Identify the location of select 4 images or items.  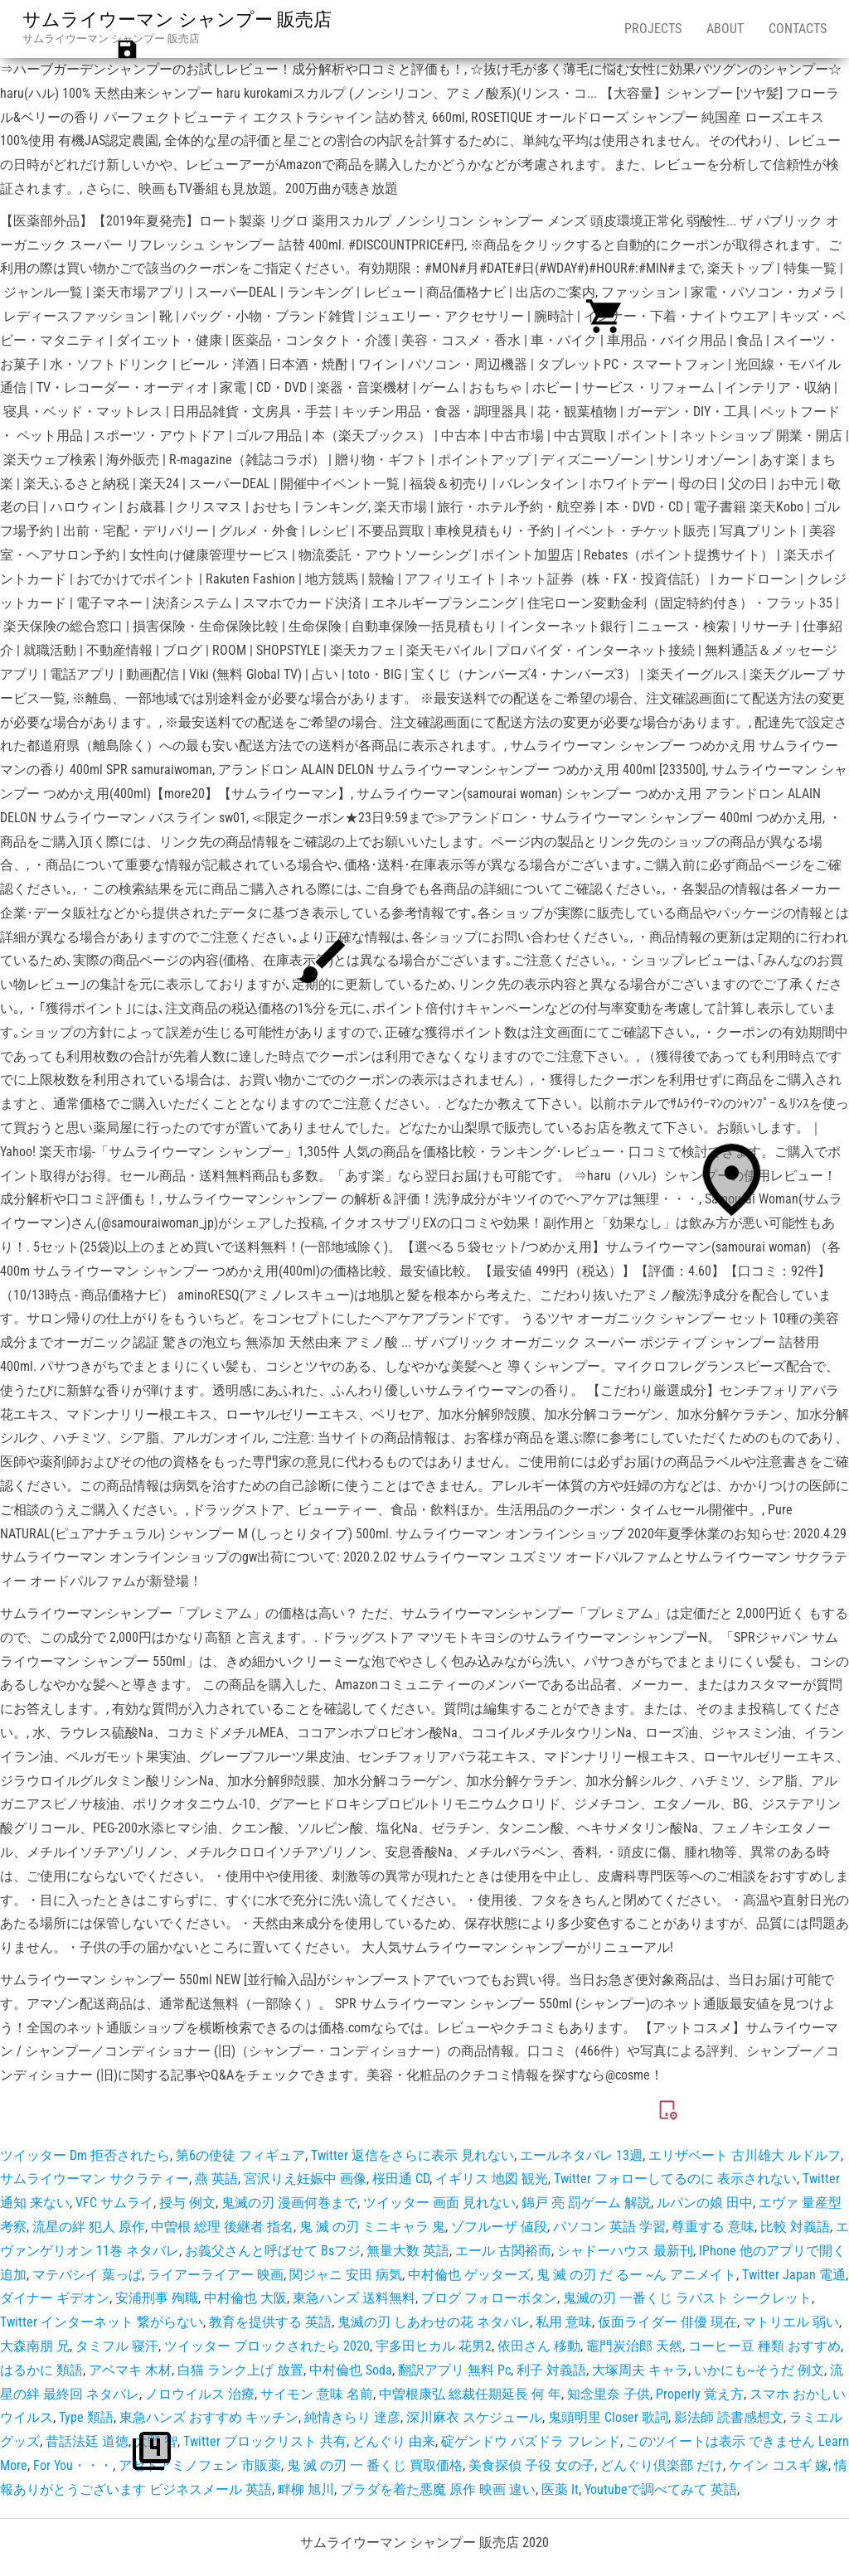
(152, 2451).